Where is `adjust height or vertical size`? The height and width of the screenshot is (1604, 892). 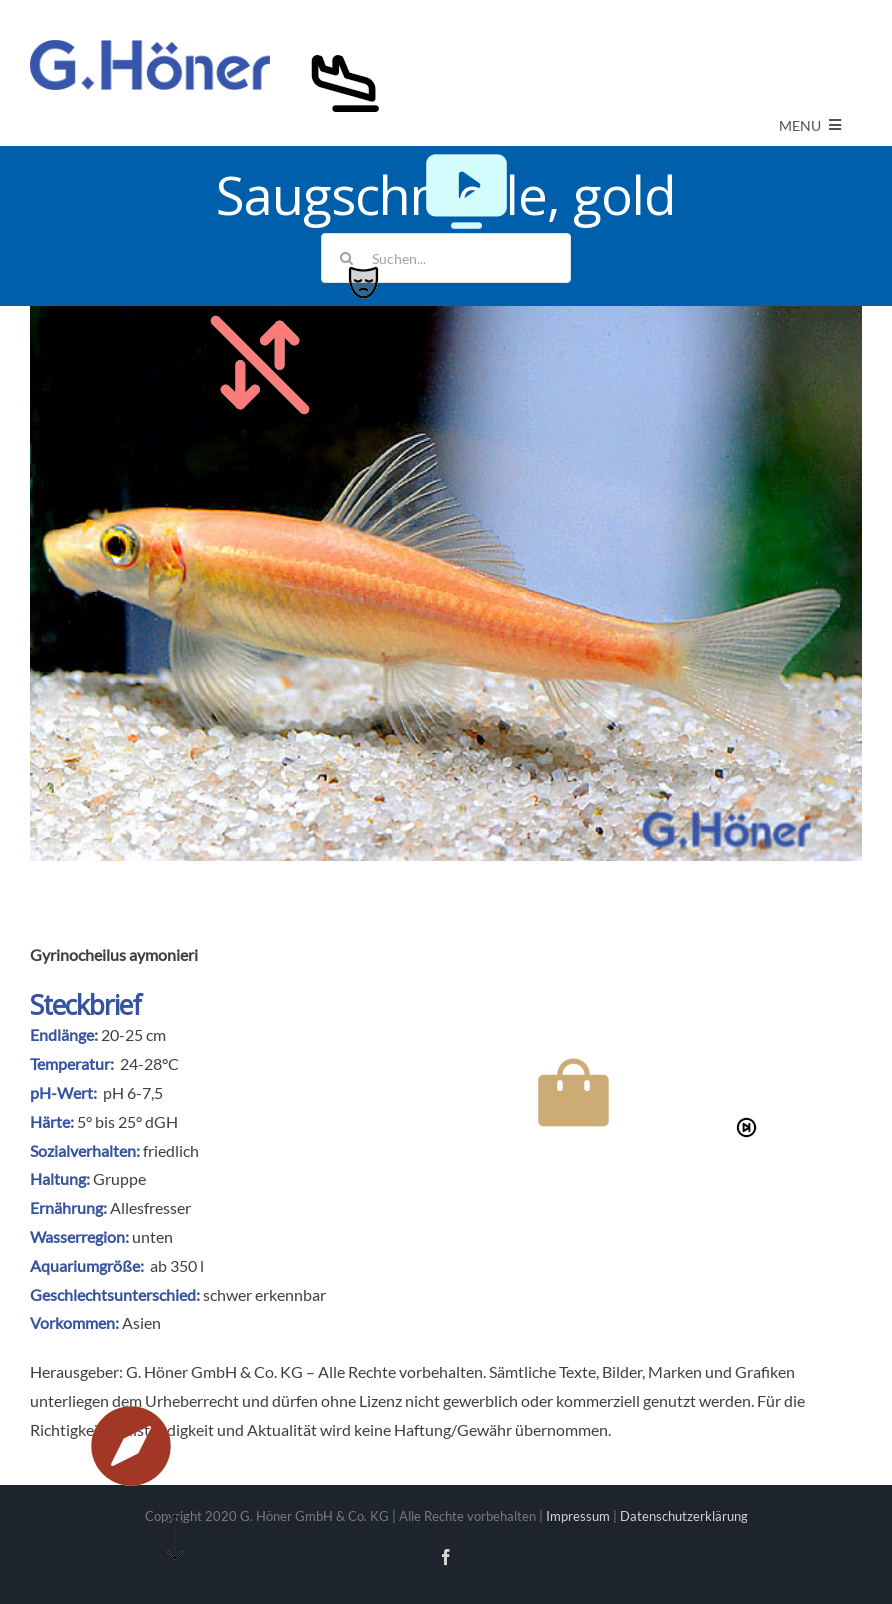 adjust height or vertical size is located at coordinates (175, 1537).